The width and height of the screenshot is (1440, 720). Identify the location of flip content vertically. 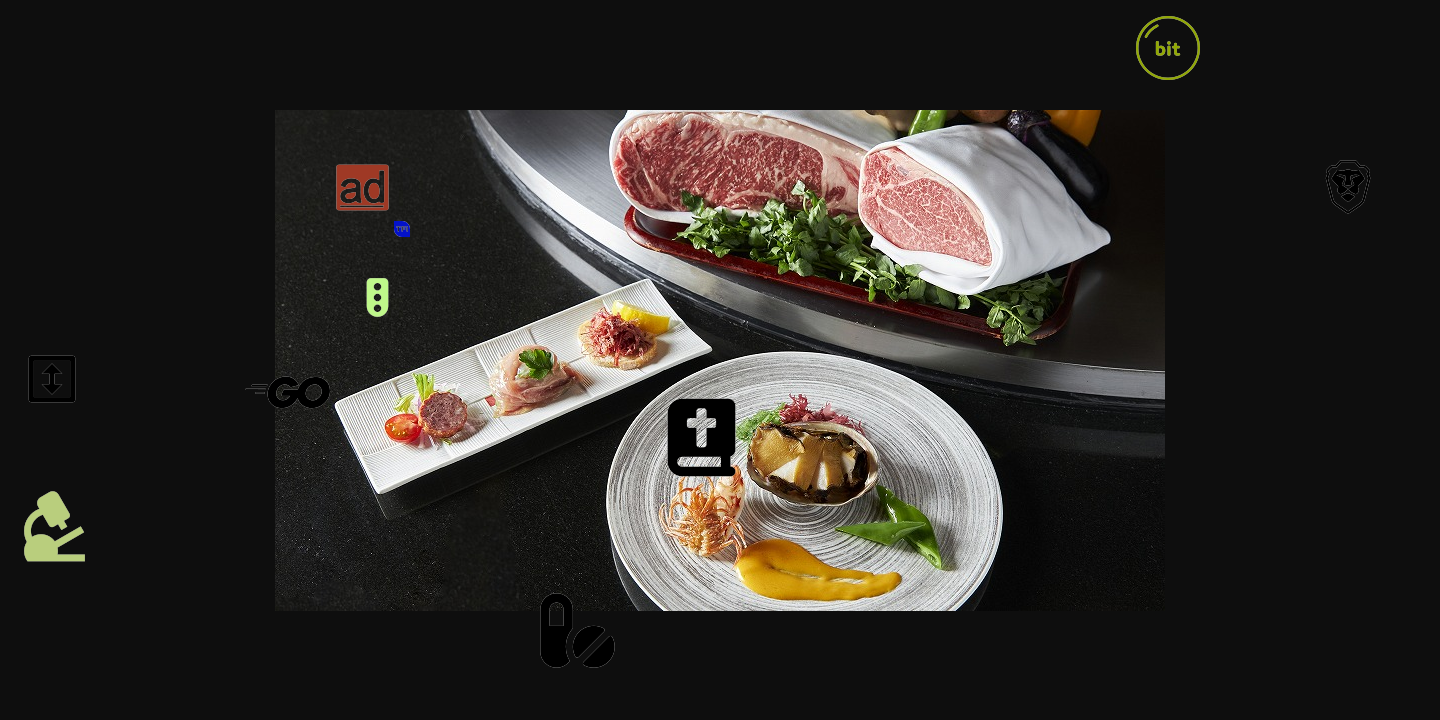
(52, 379).